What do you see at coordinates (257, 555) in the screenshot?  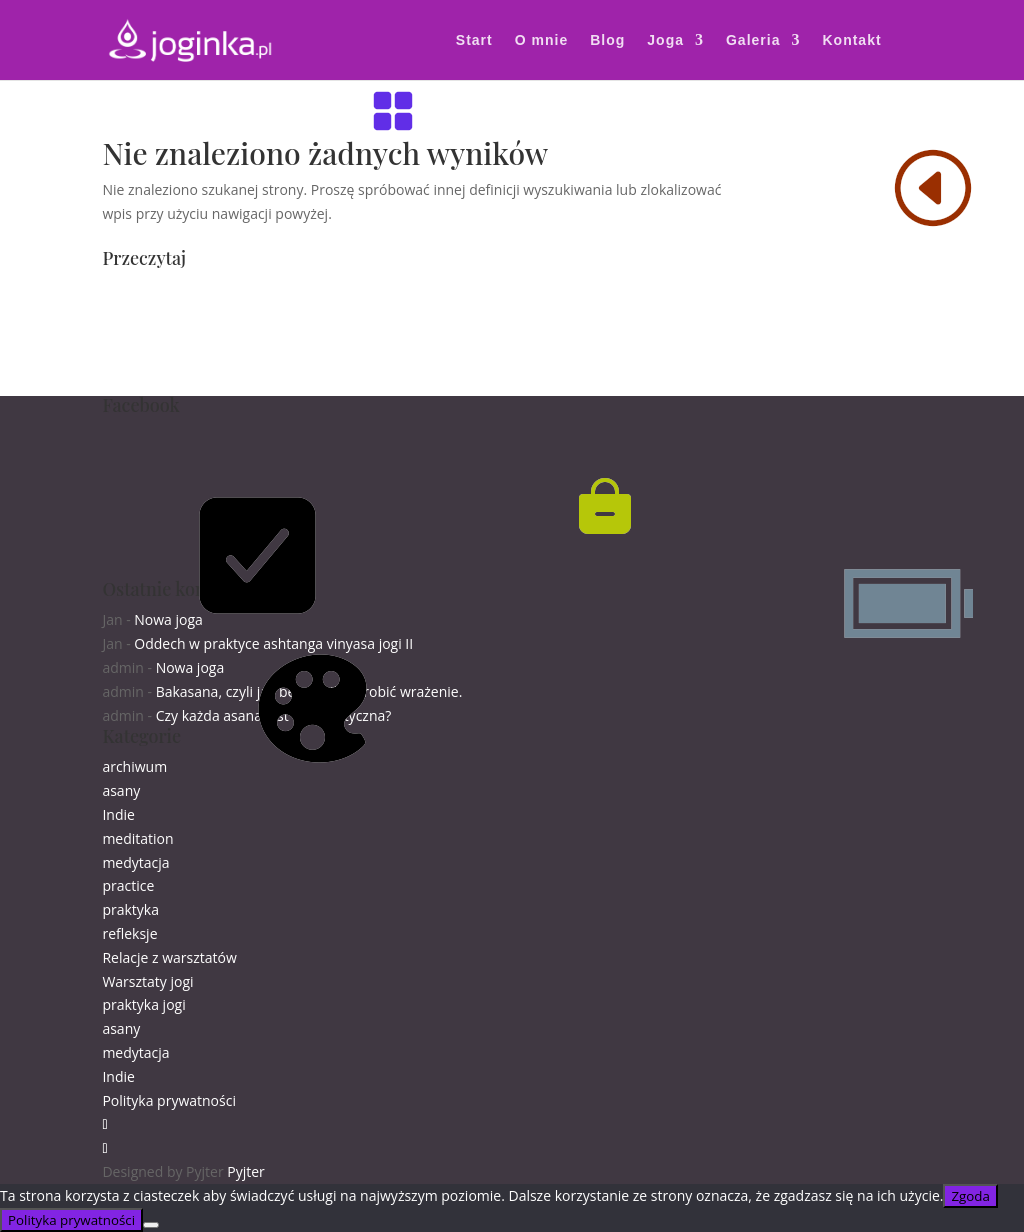 I see `select or confirm an option` at bounding box center [257, 555].